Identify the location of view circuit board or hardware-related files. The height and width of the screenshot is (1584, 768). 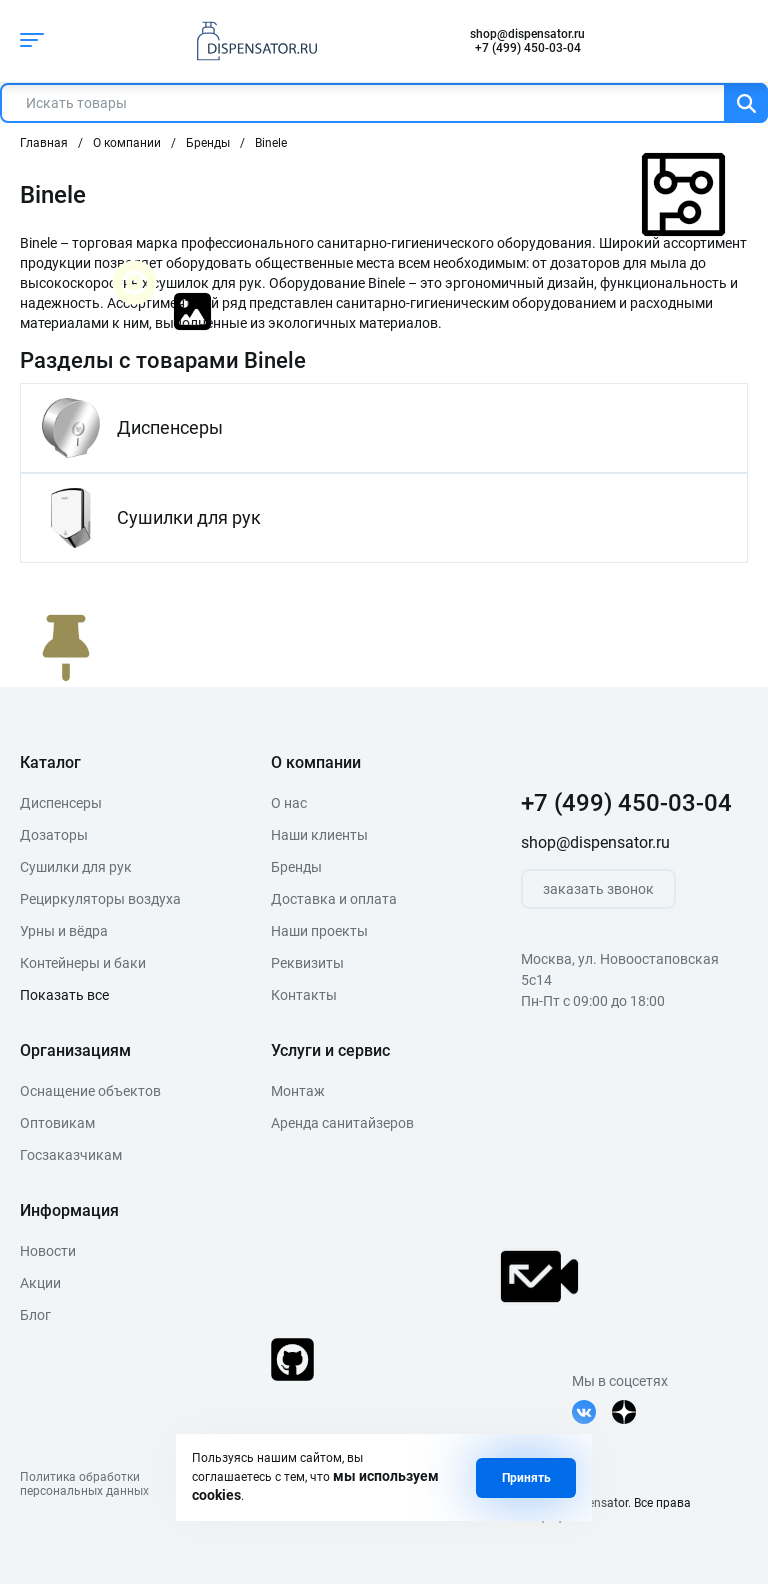
(683, 194).